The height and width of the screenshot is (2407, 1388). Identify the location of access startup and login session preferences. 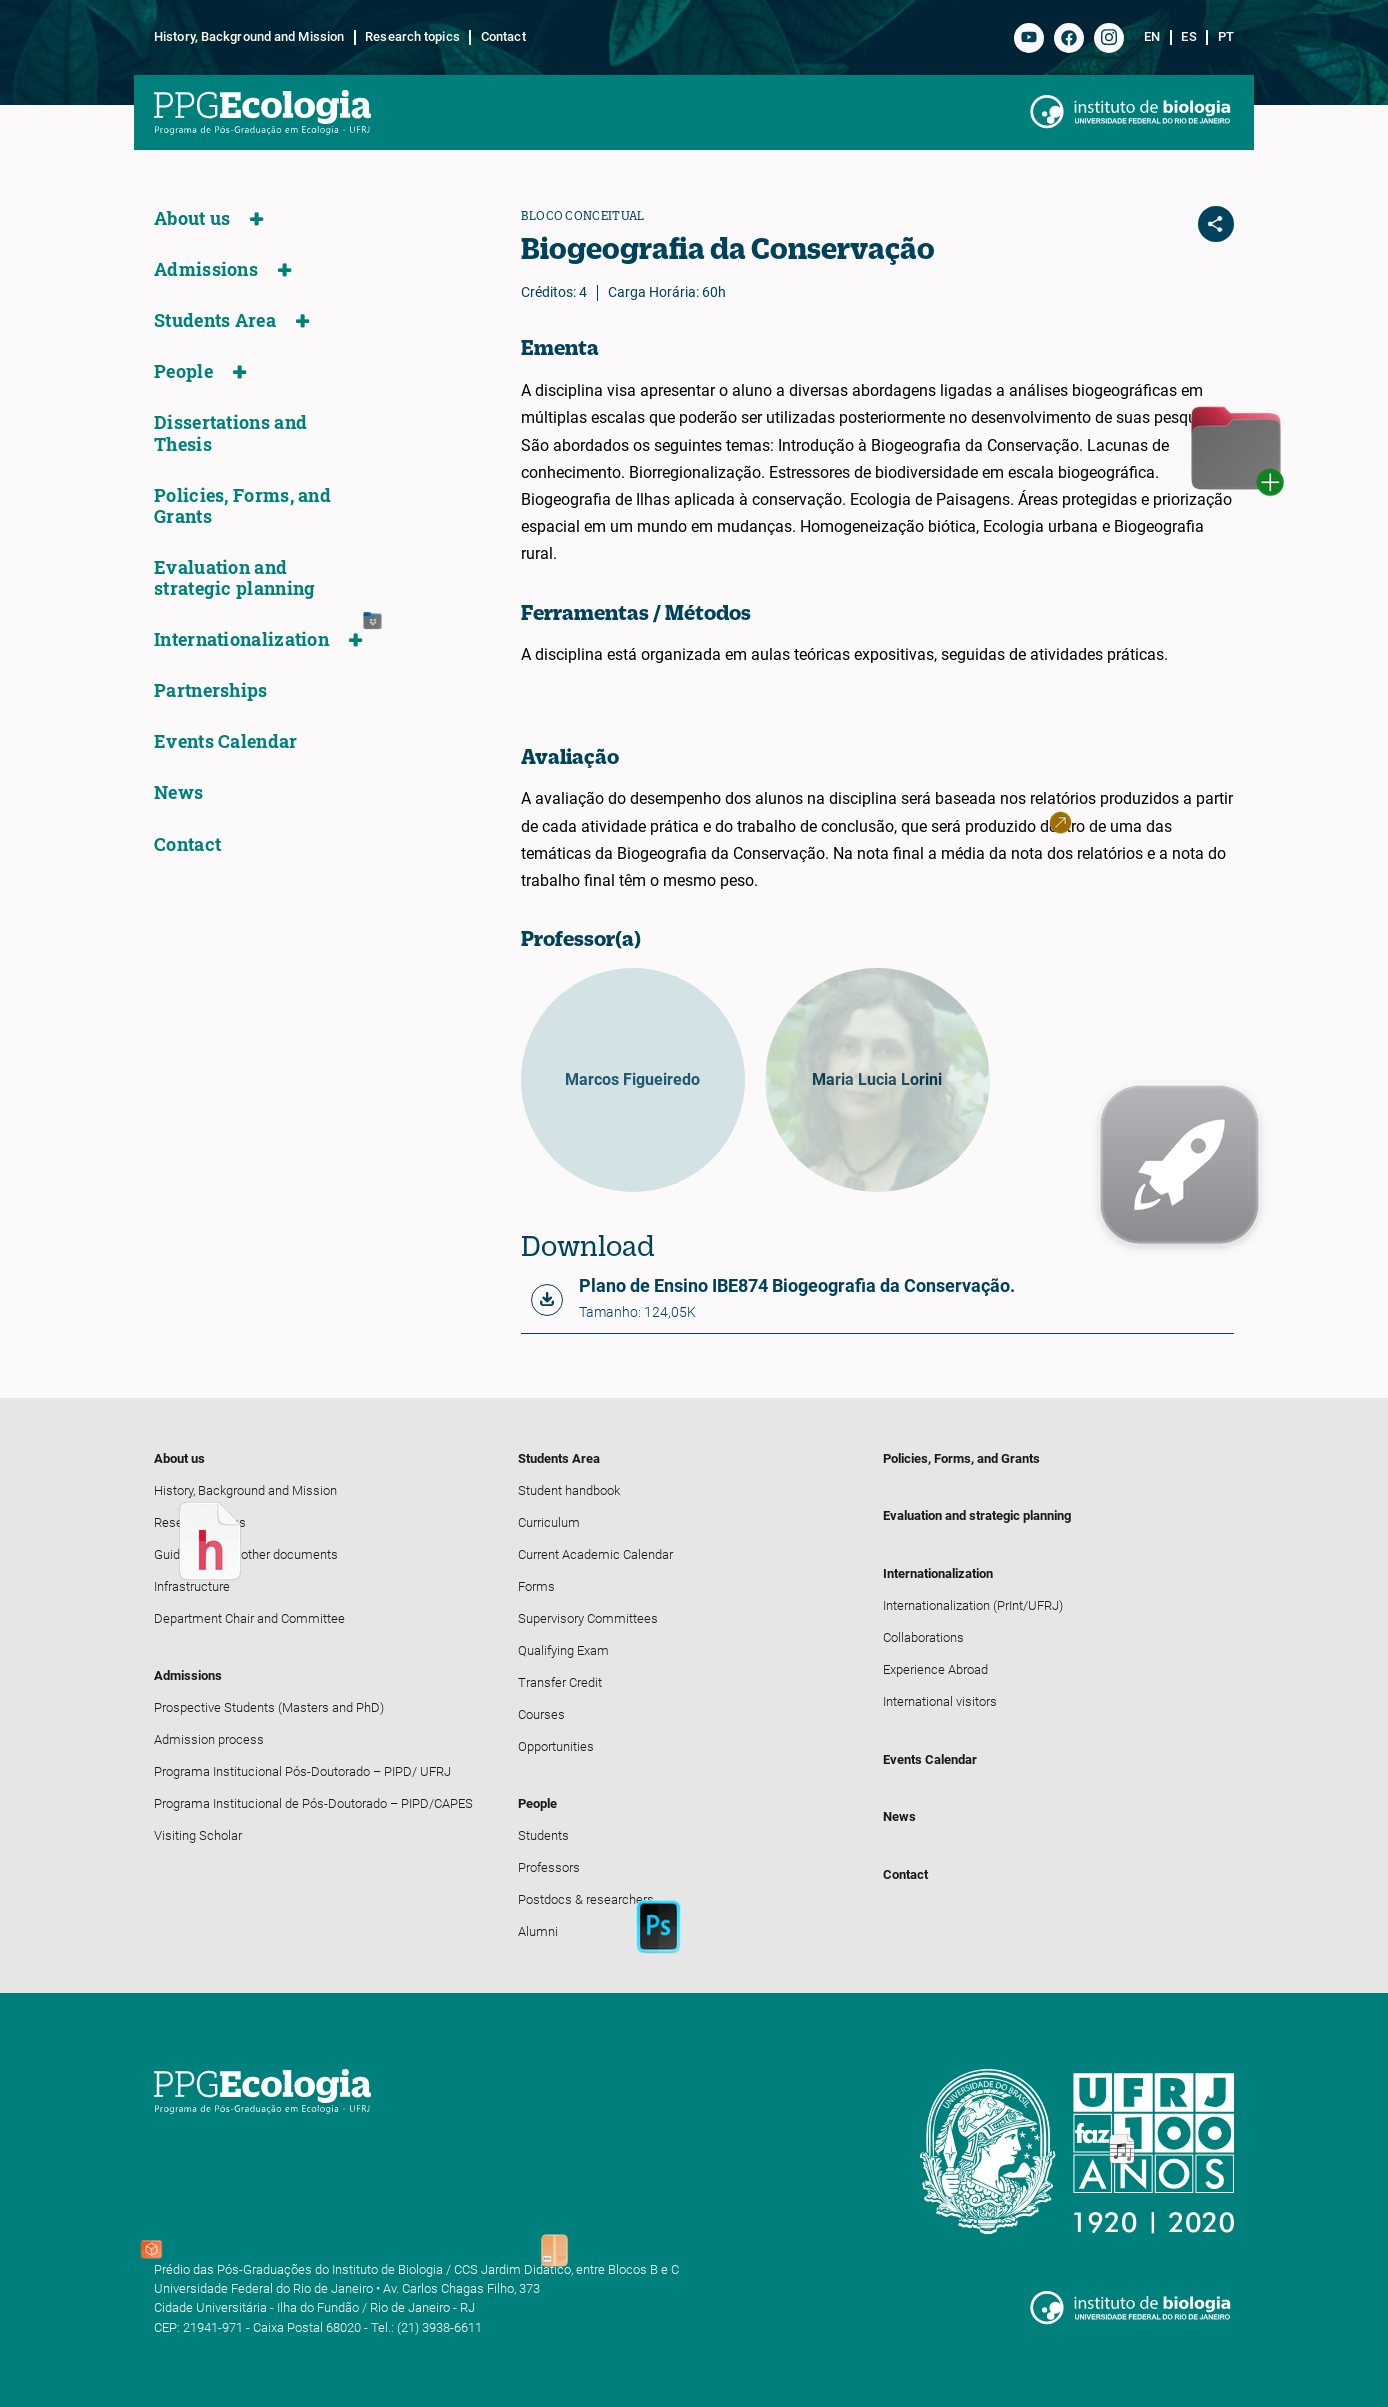
(1179, 1167).